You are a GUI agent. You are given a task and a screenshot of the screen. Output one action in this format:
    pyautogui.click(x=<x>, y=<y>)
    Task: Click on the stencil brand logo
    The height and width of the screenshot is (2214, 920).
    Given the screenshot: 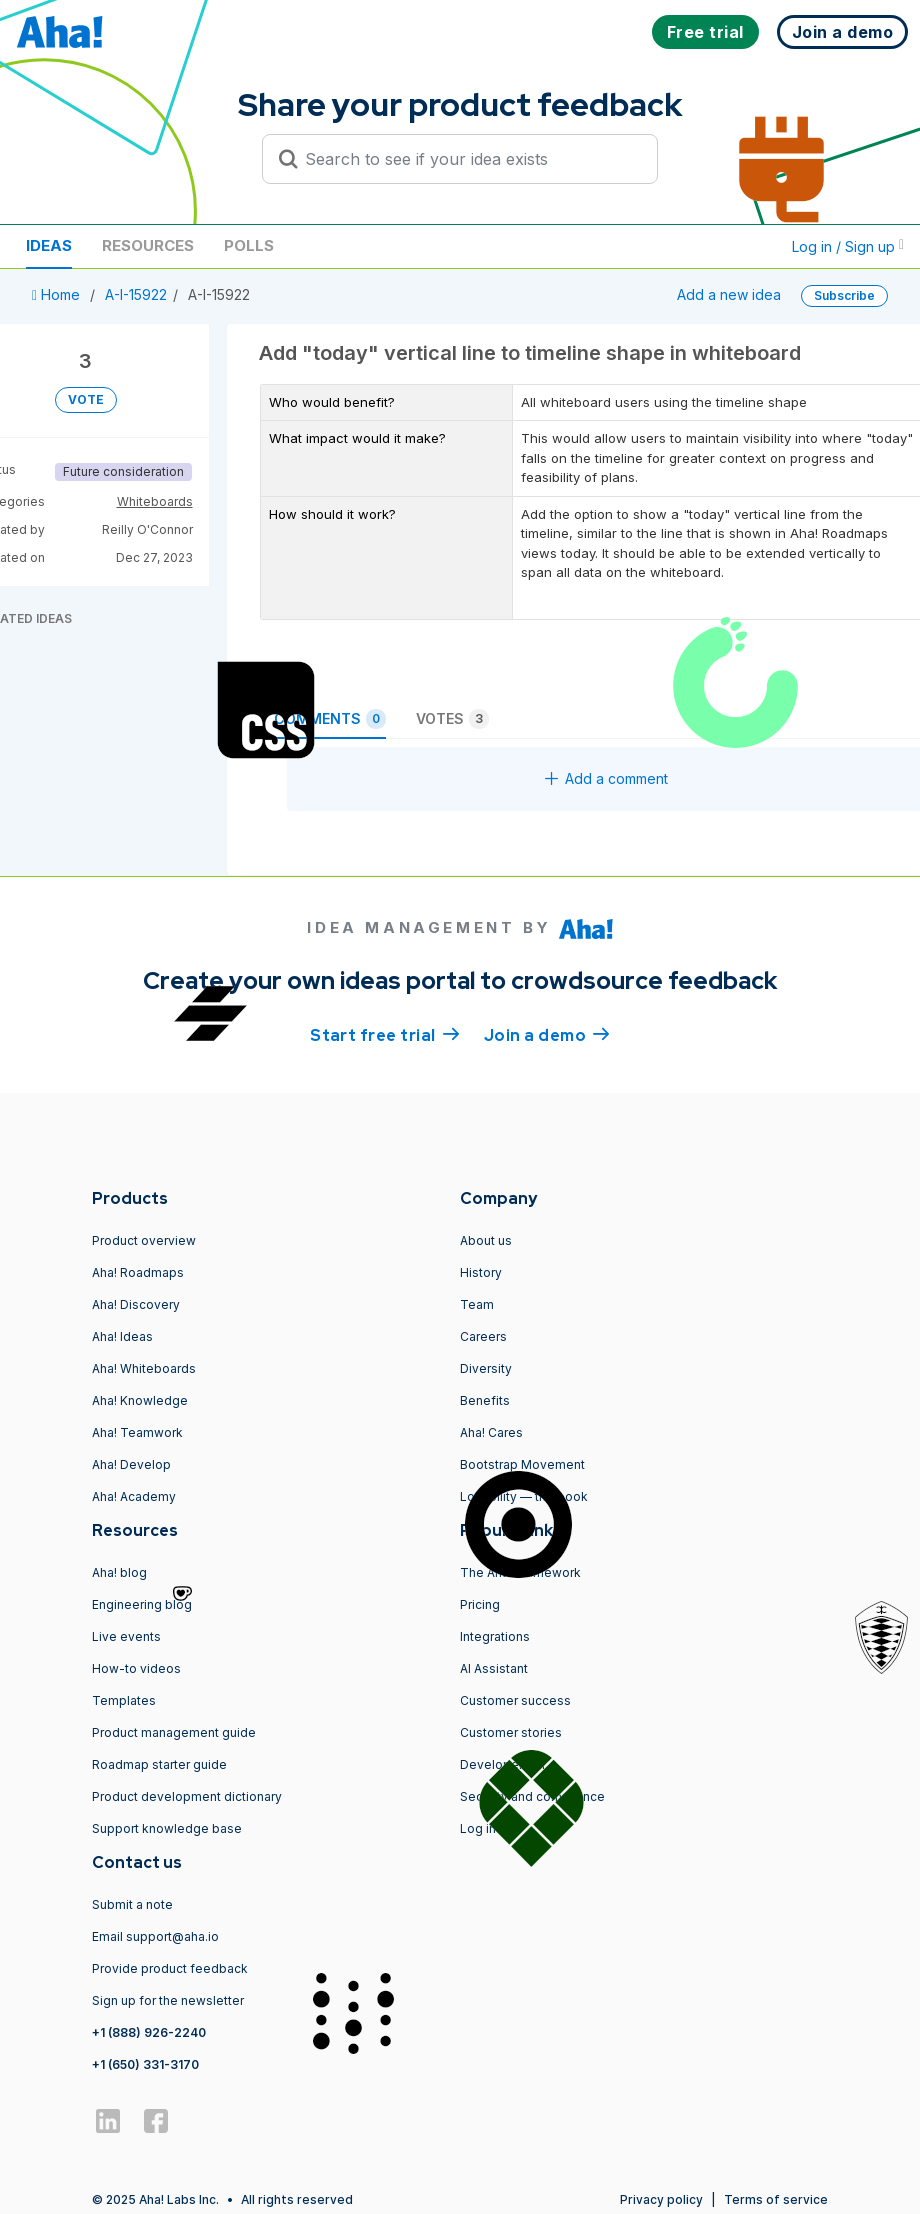 What is the action you would take?
    pyautogui.click(x=210, y=1013)
    